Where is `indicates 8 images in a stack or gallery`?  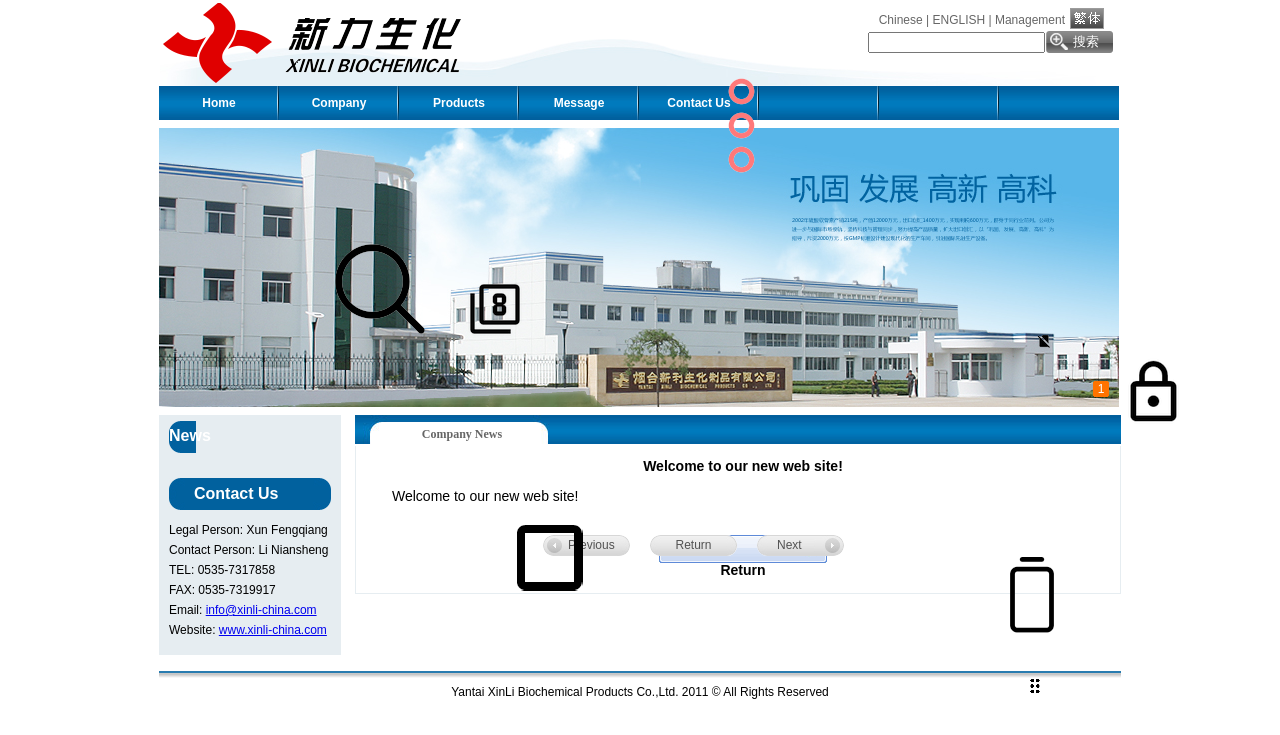 indicates 8 images in a stack or gallery is located at coordinates (495, 309).